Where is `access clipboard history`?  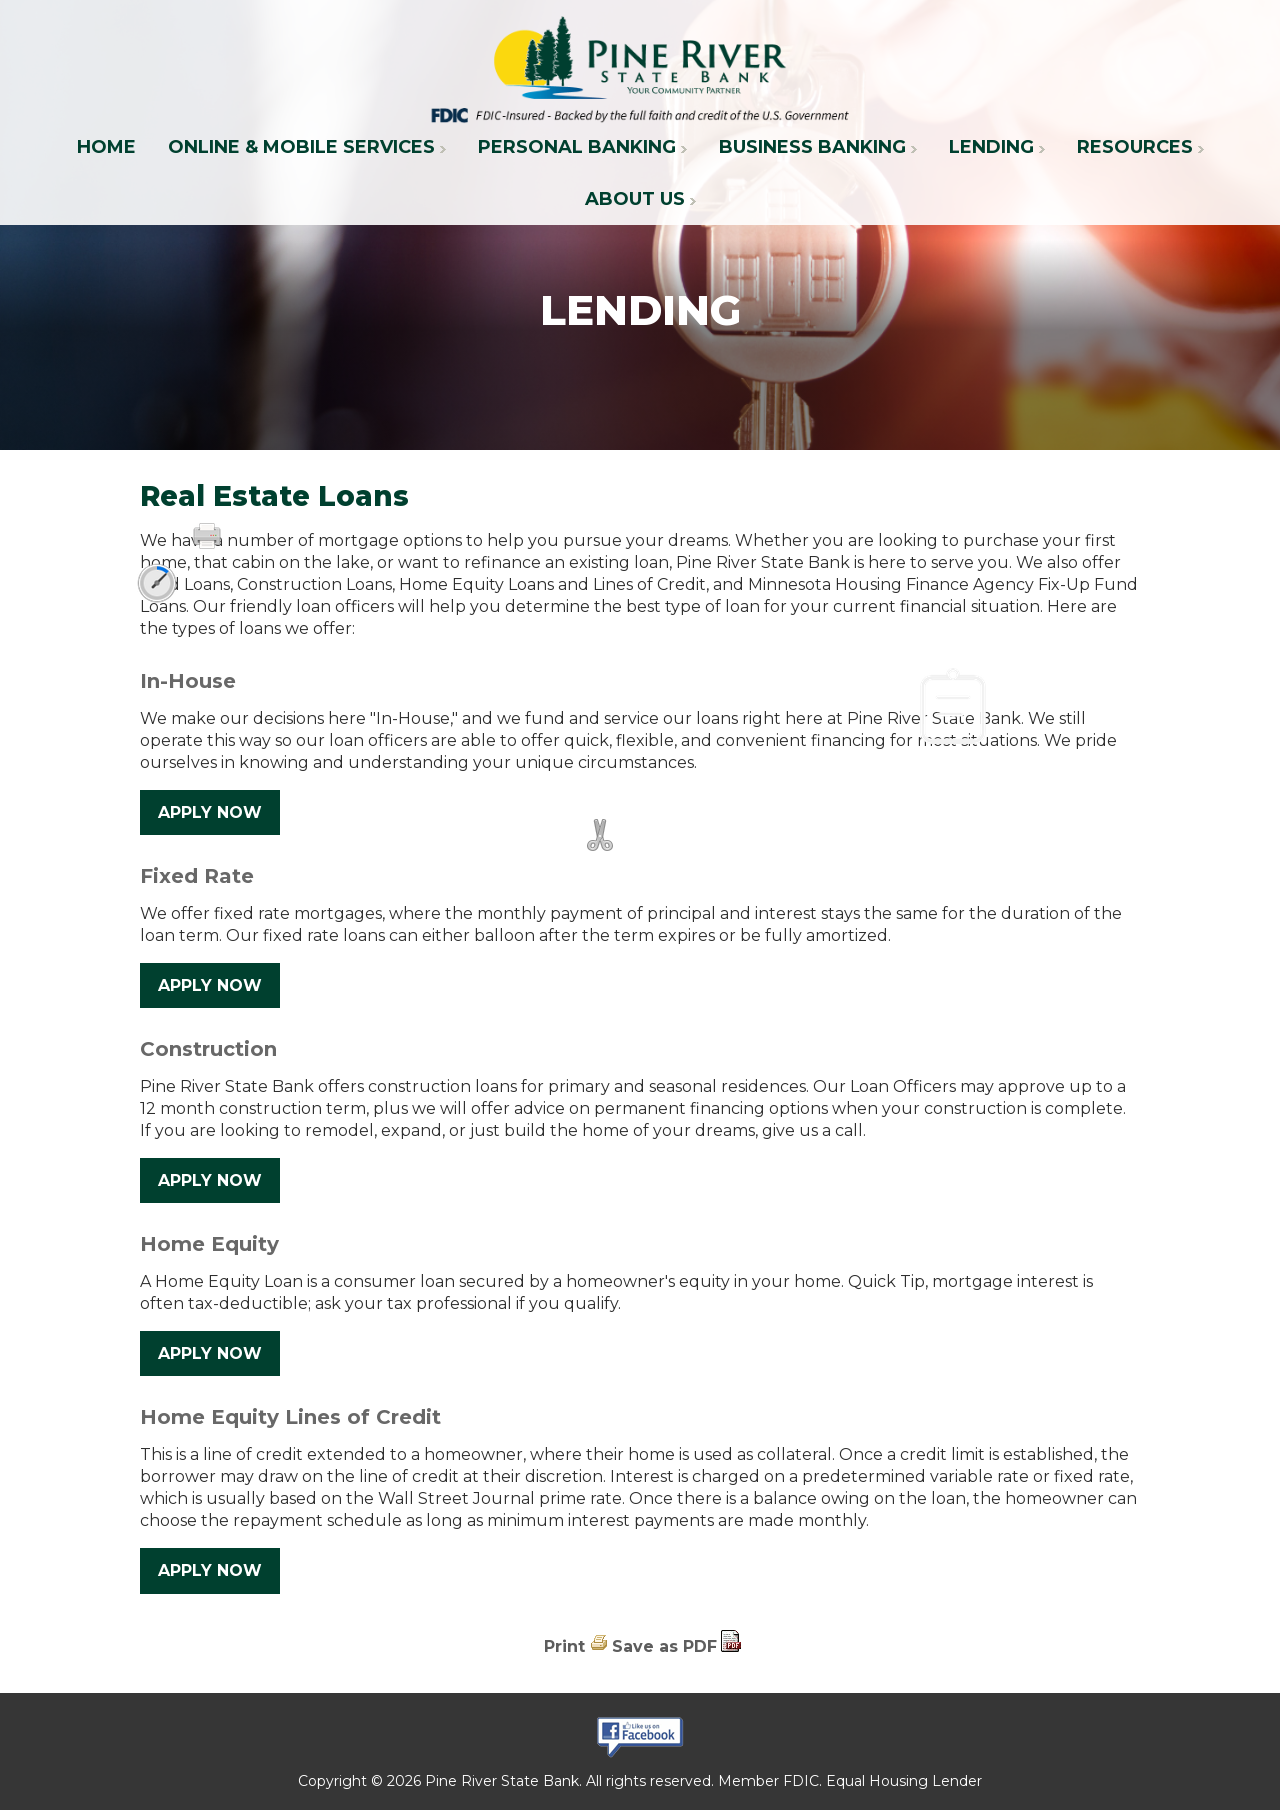 access clipboard history is located at coordinates (953, 706).